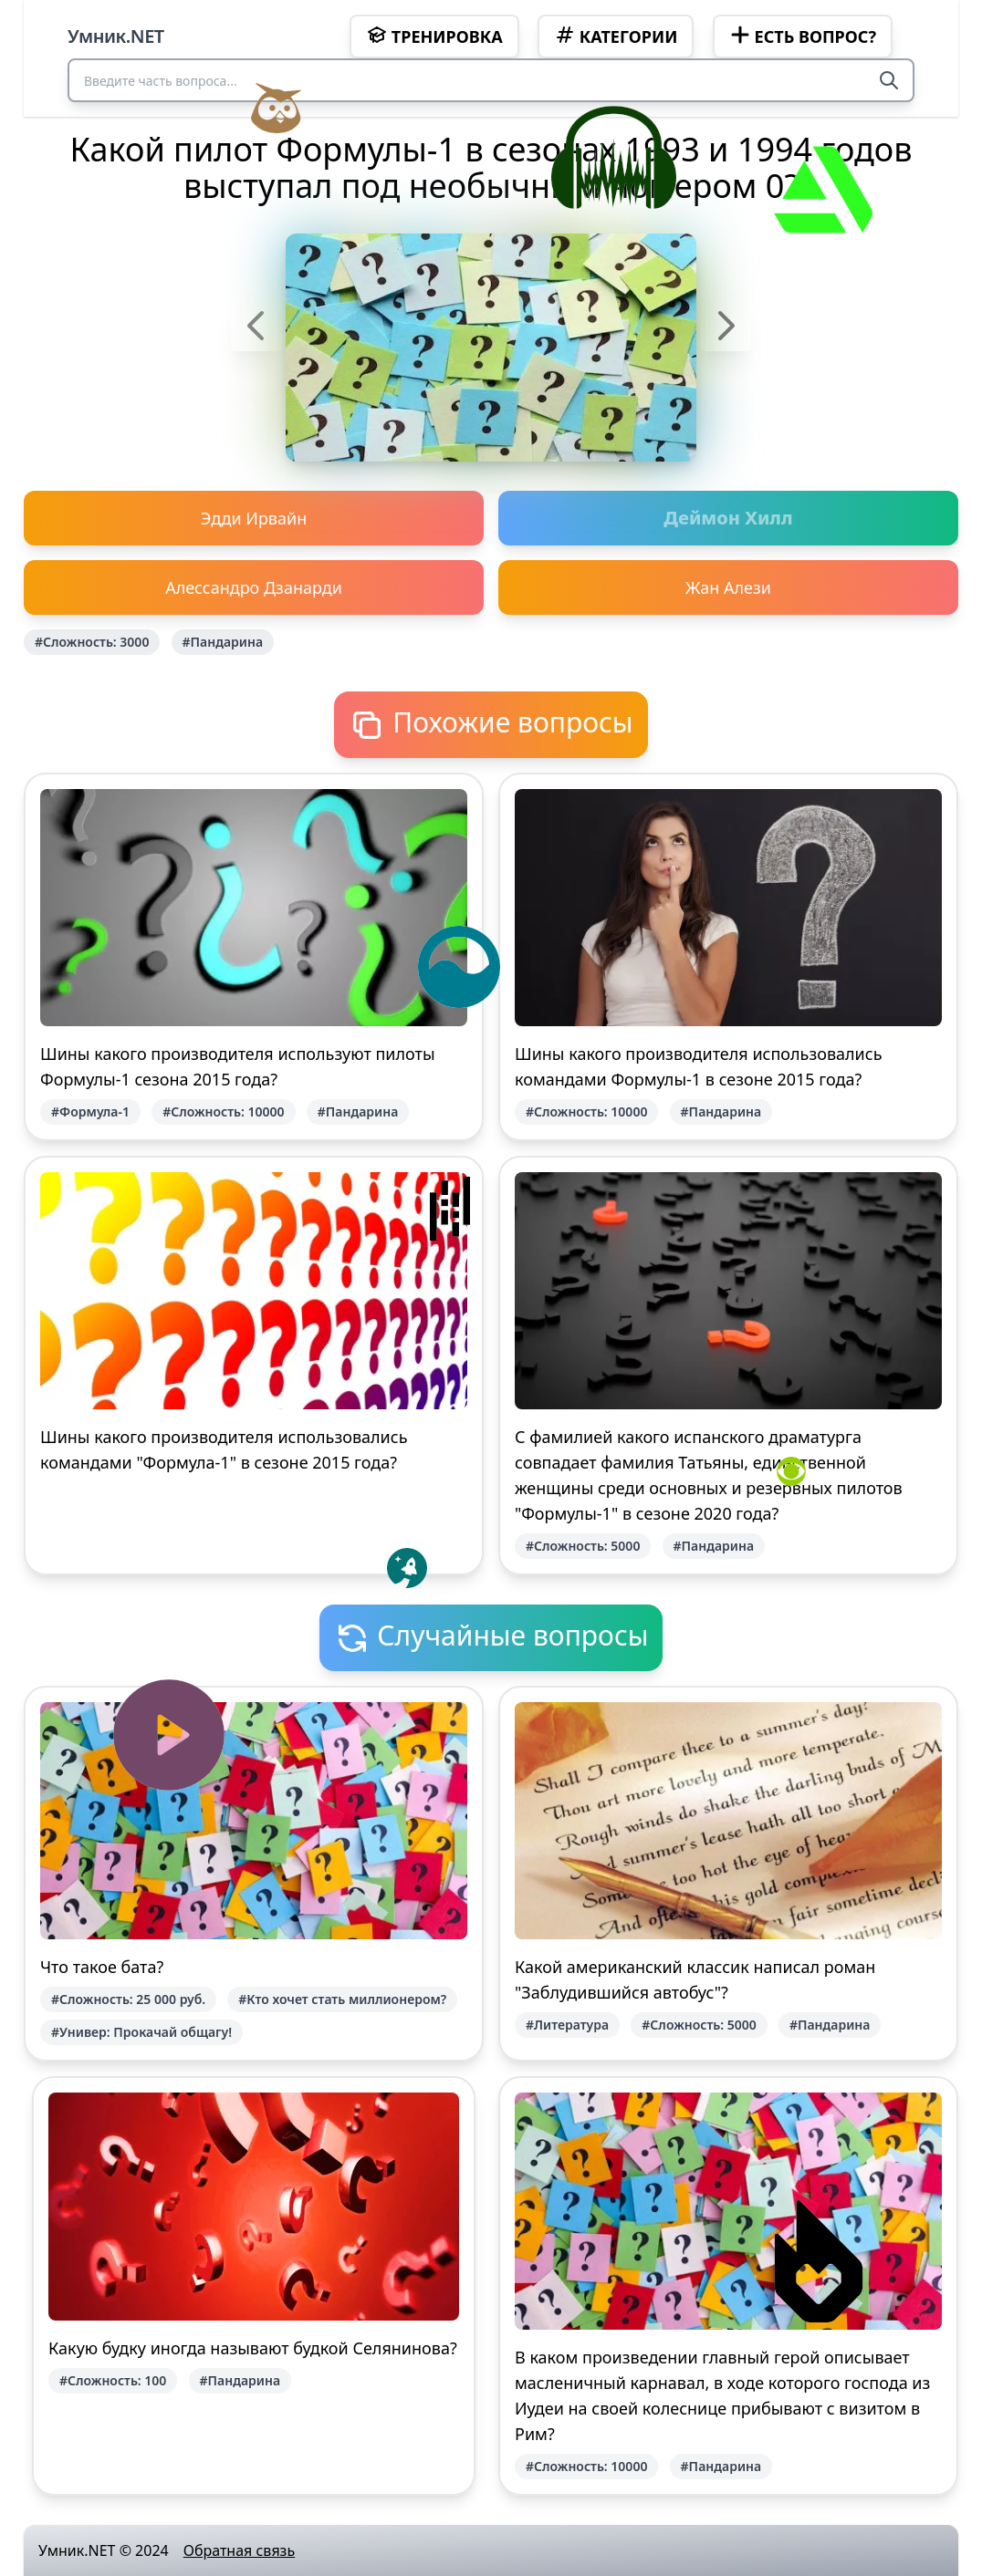 The width and height of the screenshot is (982, 2576). What do you see at coordinates (613, 157) in the screenshot?
I see `open audacity audio editor` at bounding box center [613, 157].